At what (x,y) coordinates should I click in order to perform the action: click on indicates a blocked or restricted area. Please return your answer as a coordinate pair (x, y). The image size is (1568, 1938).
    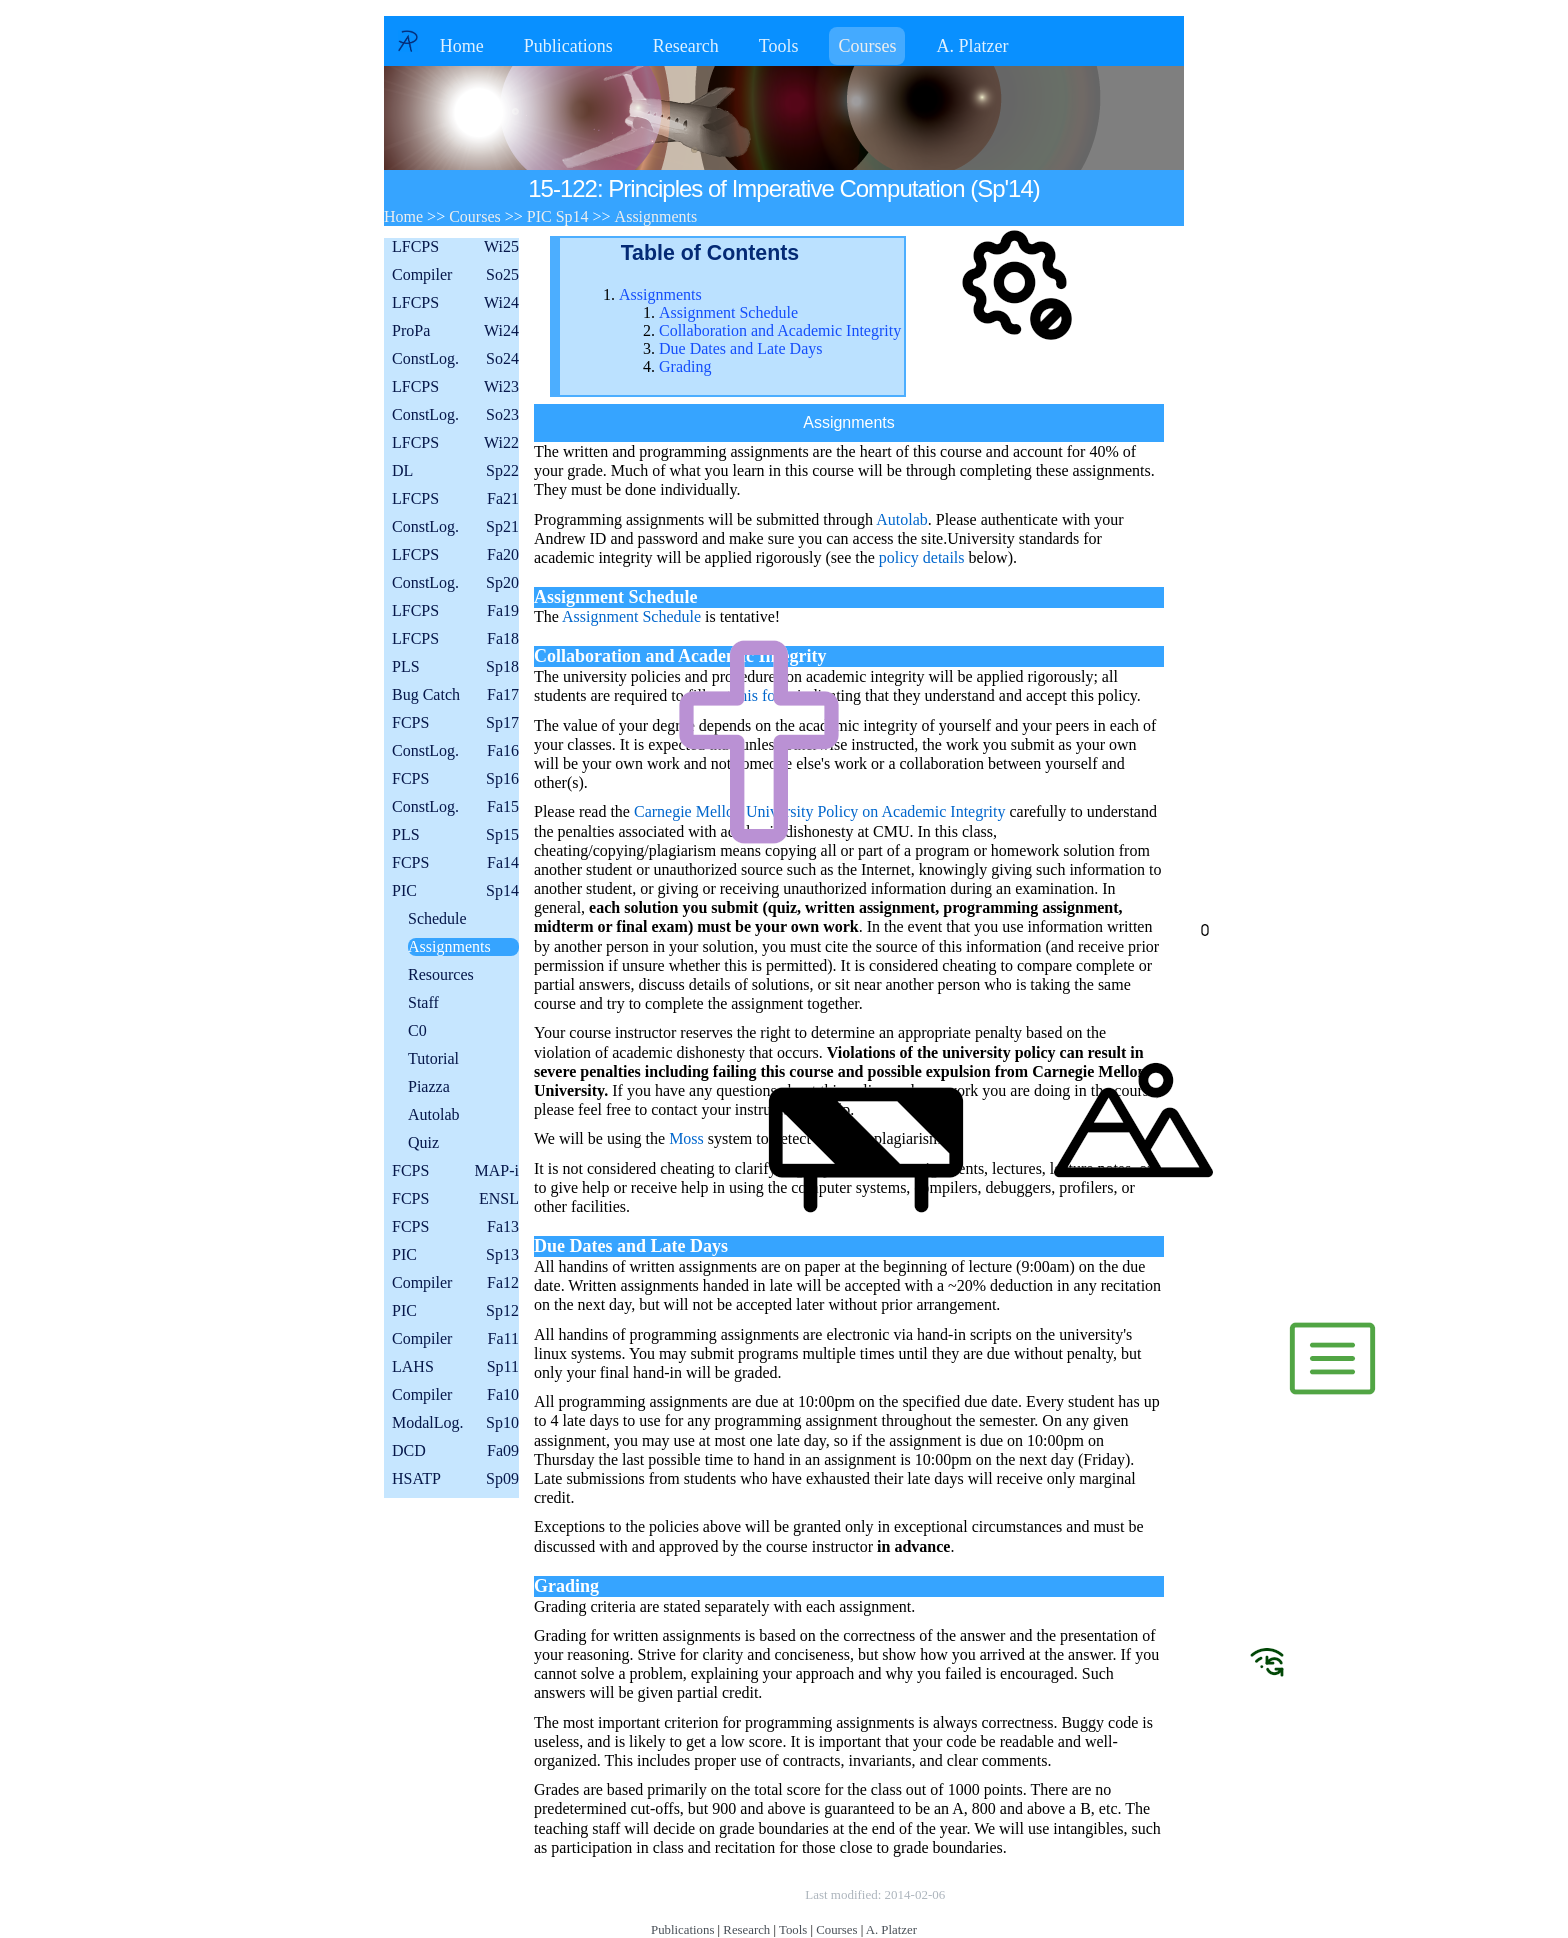
    Looking at the image, I should click on (866, 1143).